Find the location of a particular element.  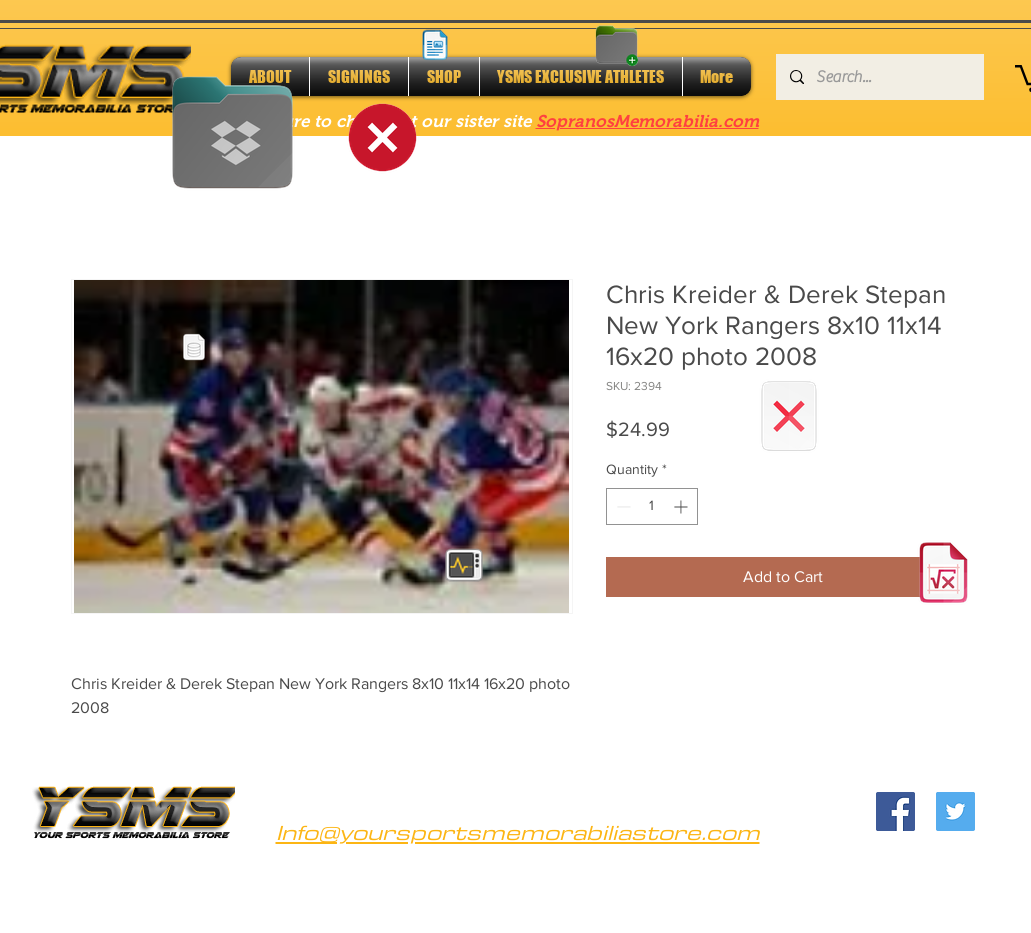

cancel the current action or operation is located at coordinates (382, 137).